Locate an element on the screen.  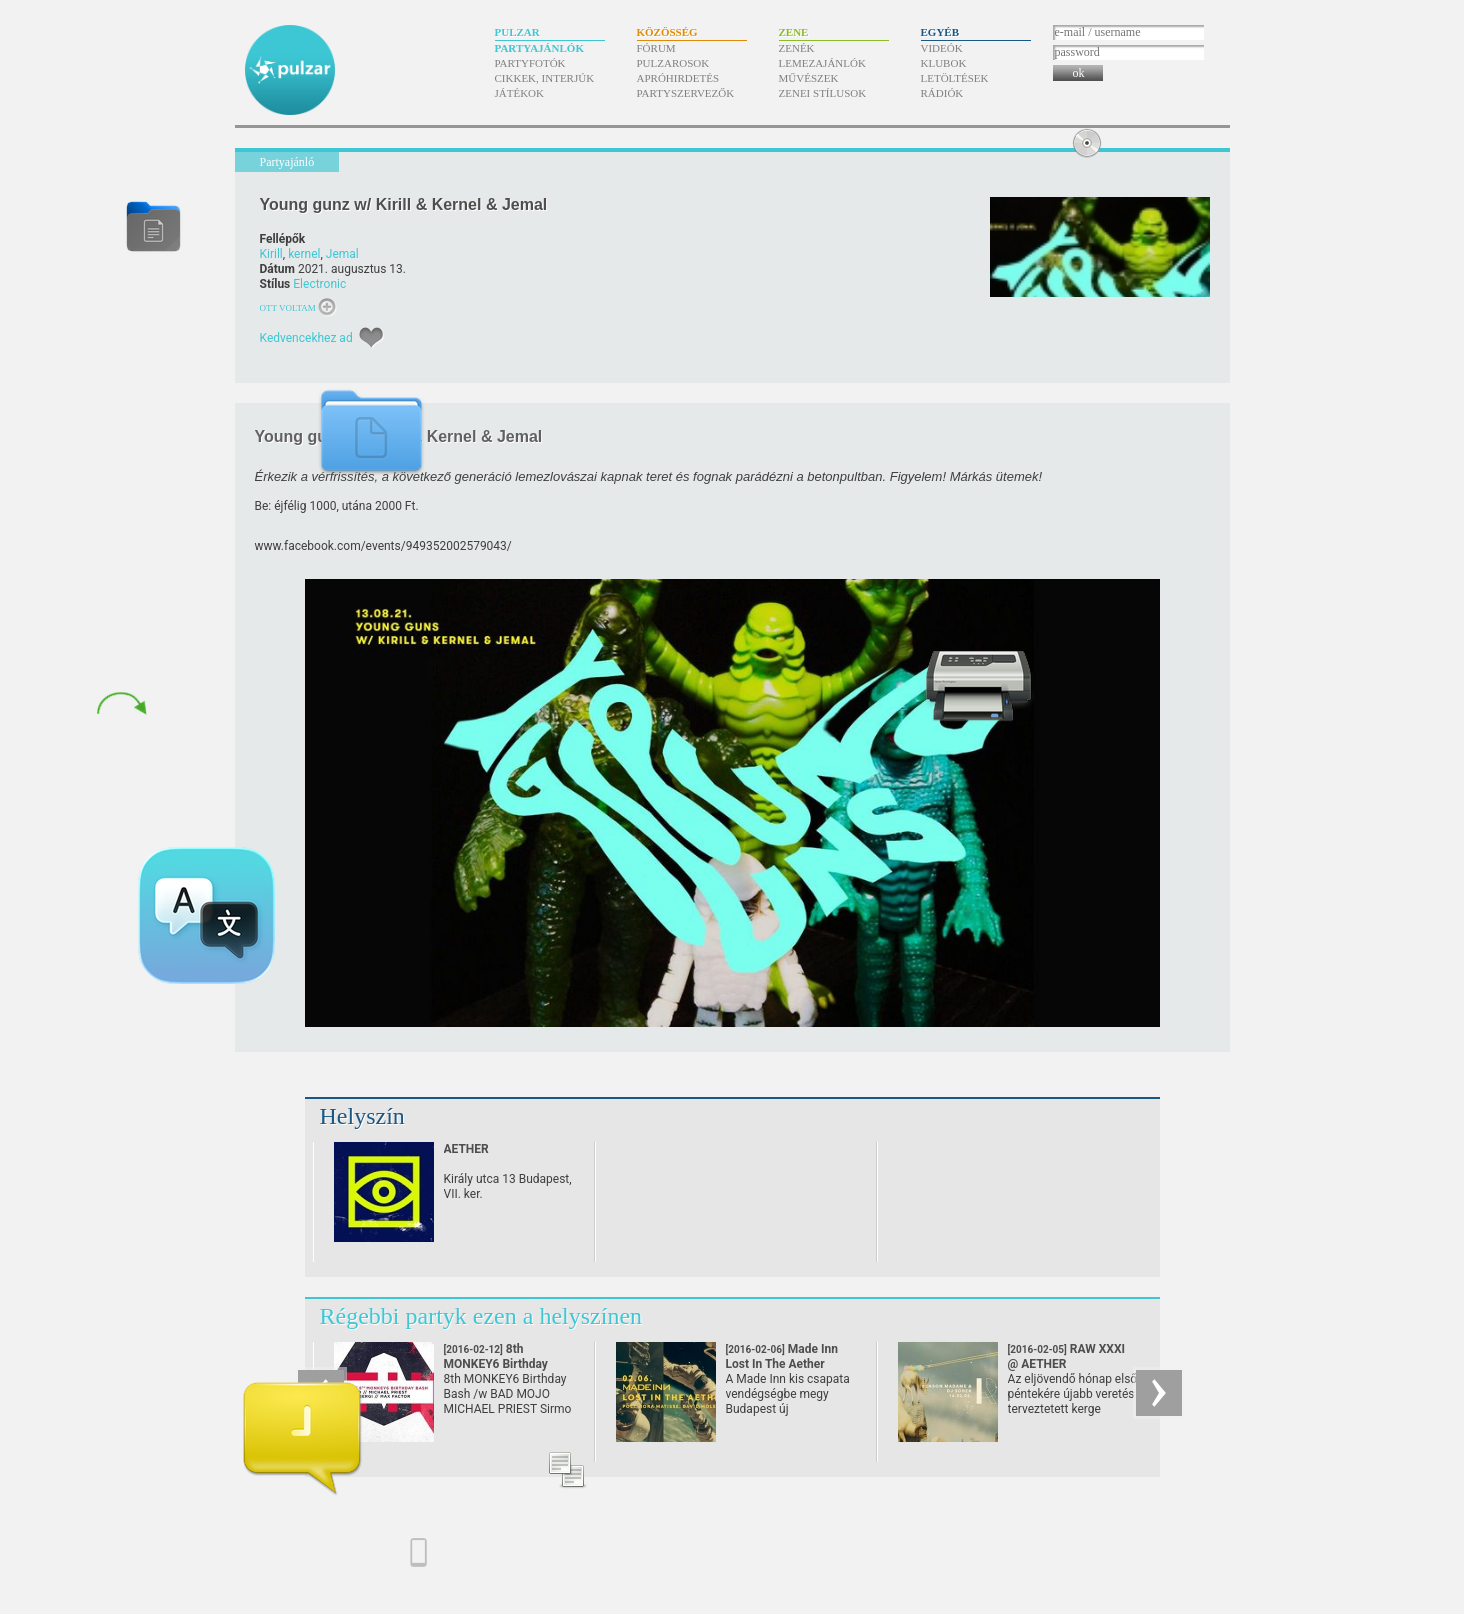
indicates a connected iPod touch device is located at coordinates (418, 1552).